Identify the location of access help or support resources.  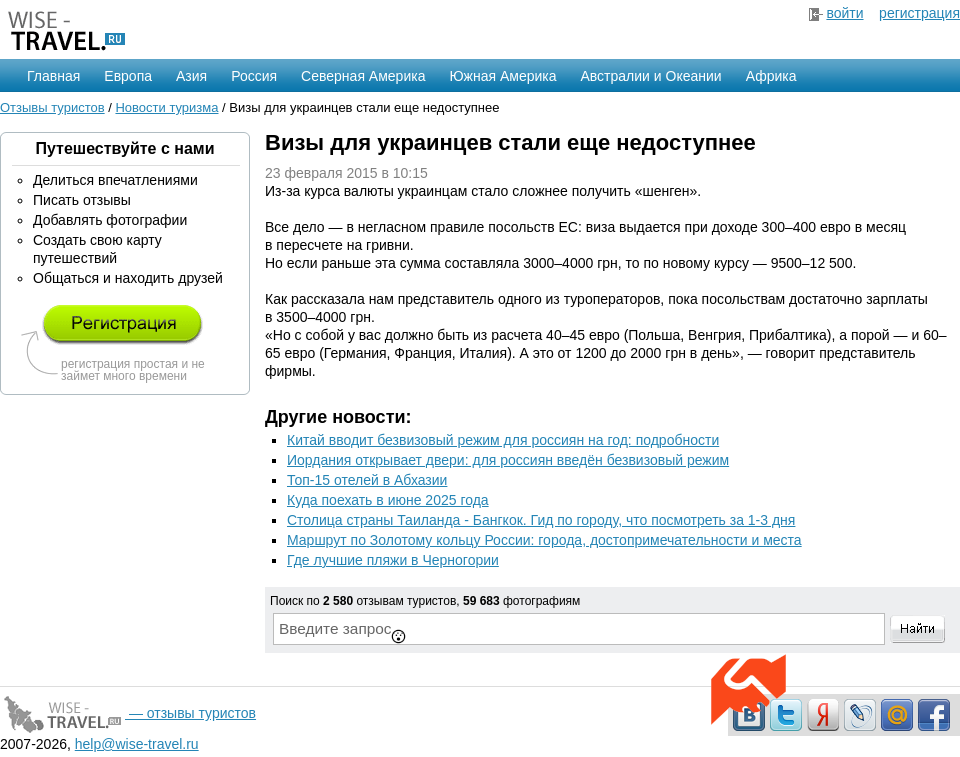
(748, 687).